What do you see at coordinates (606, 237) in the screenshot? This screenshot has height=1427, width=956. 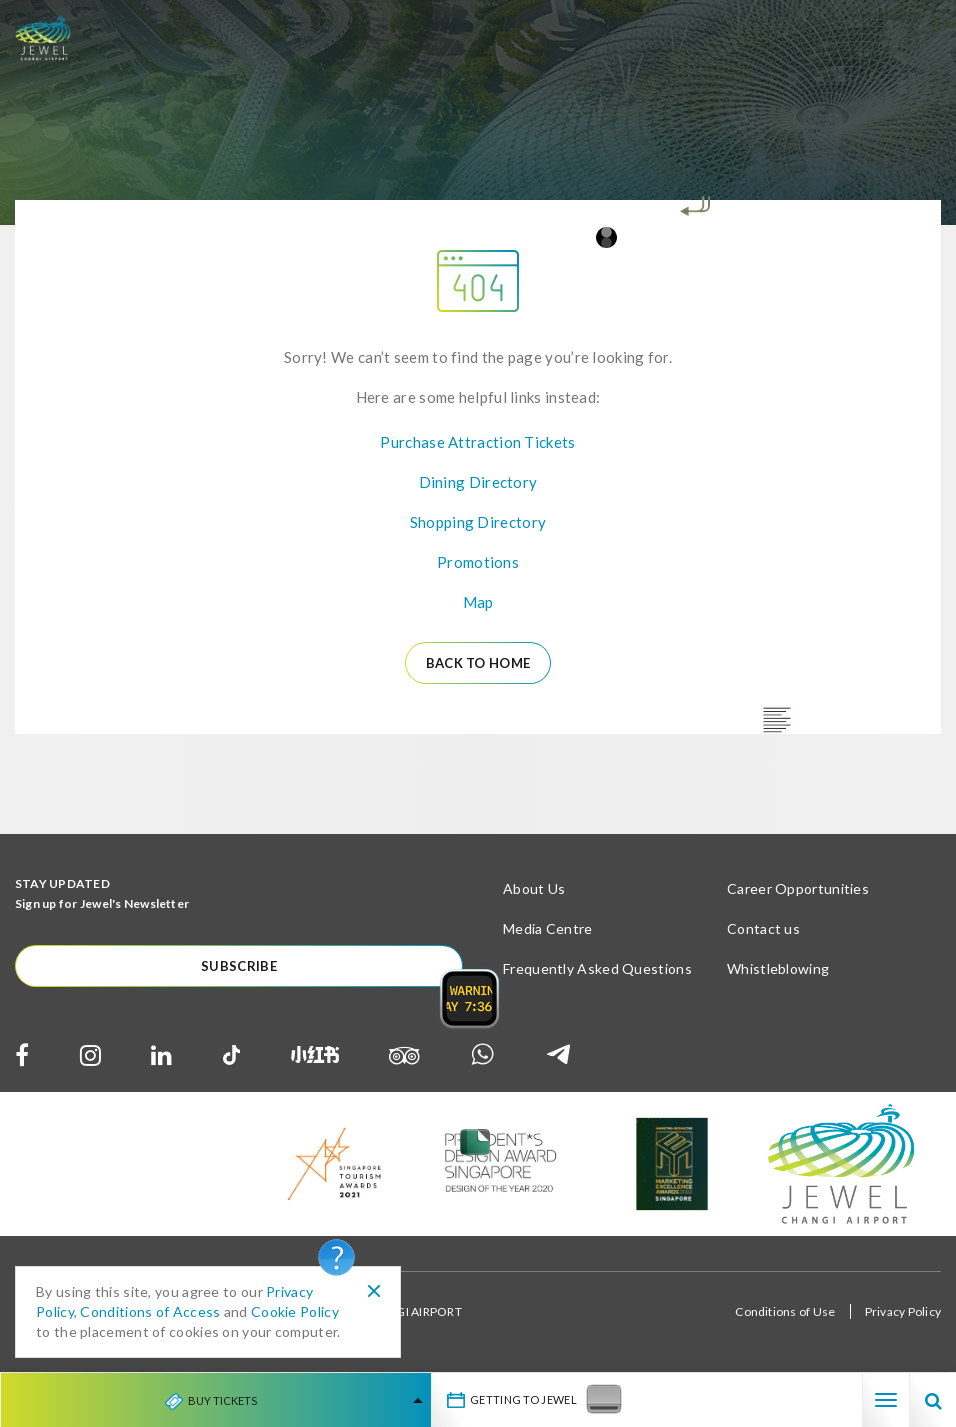 I see `open display calibration assistant` at bounding box center [606, 237].